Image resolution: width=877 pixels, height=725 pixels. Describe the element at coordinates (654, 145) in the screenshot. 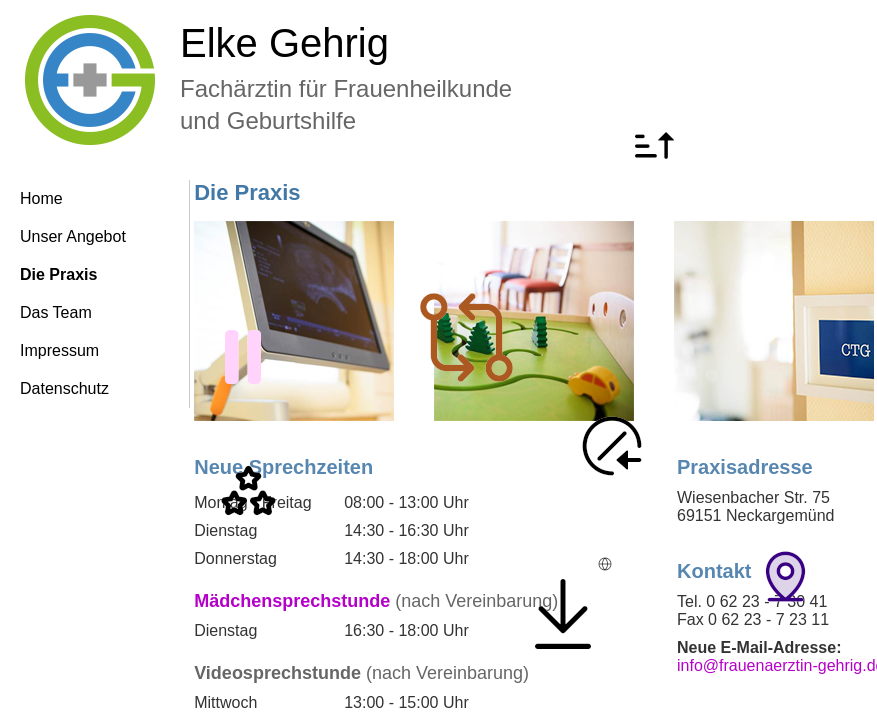

I see `sort items in ascending order` at that location.